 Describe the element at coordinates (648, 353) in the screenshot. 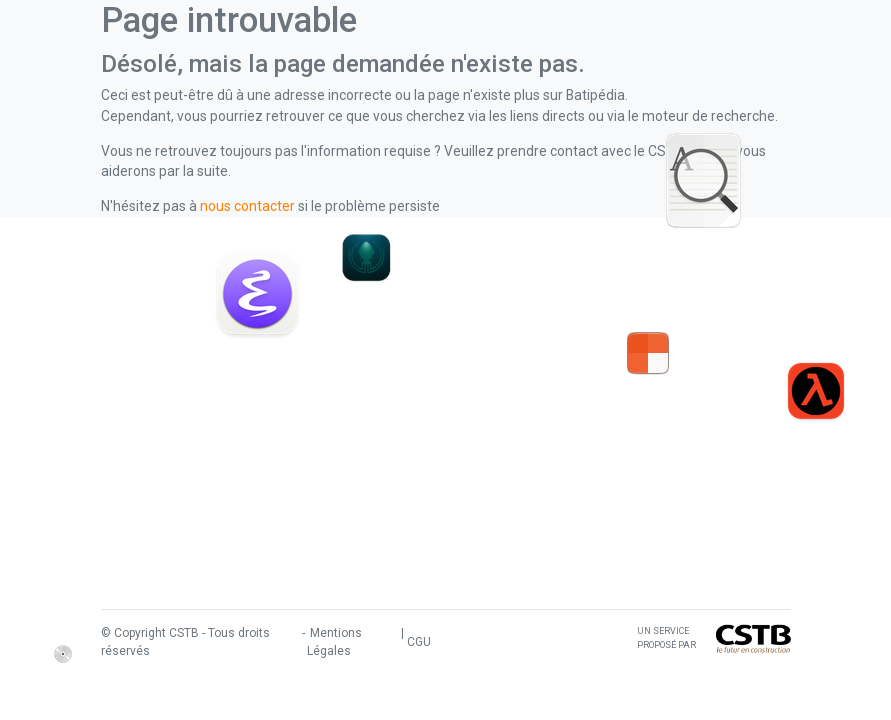

I see `switch to the bottom-right workspace` at that location.